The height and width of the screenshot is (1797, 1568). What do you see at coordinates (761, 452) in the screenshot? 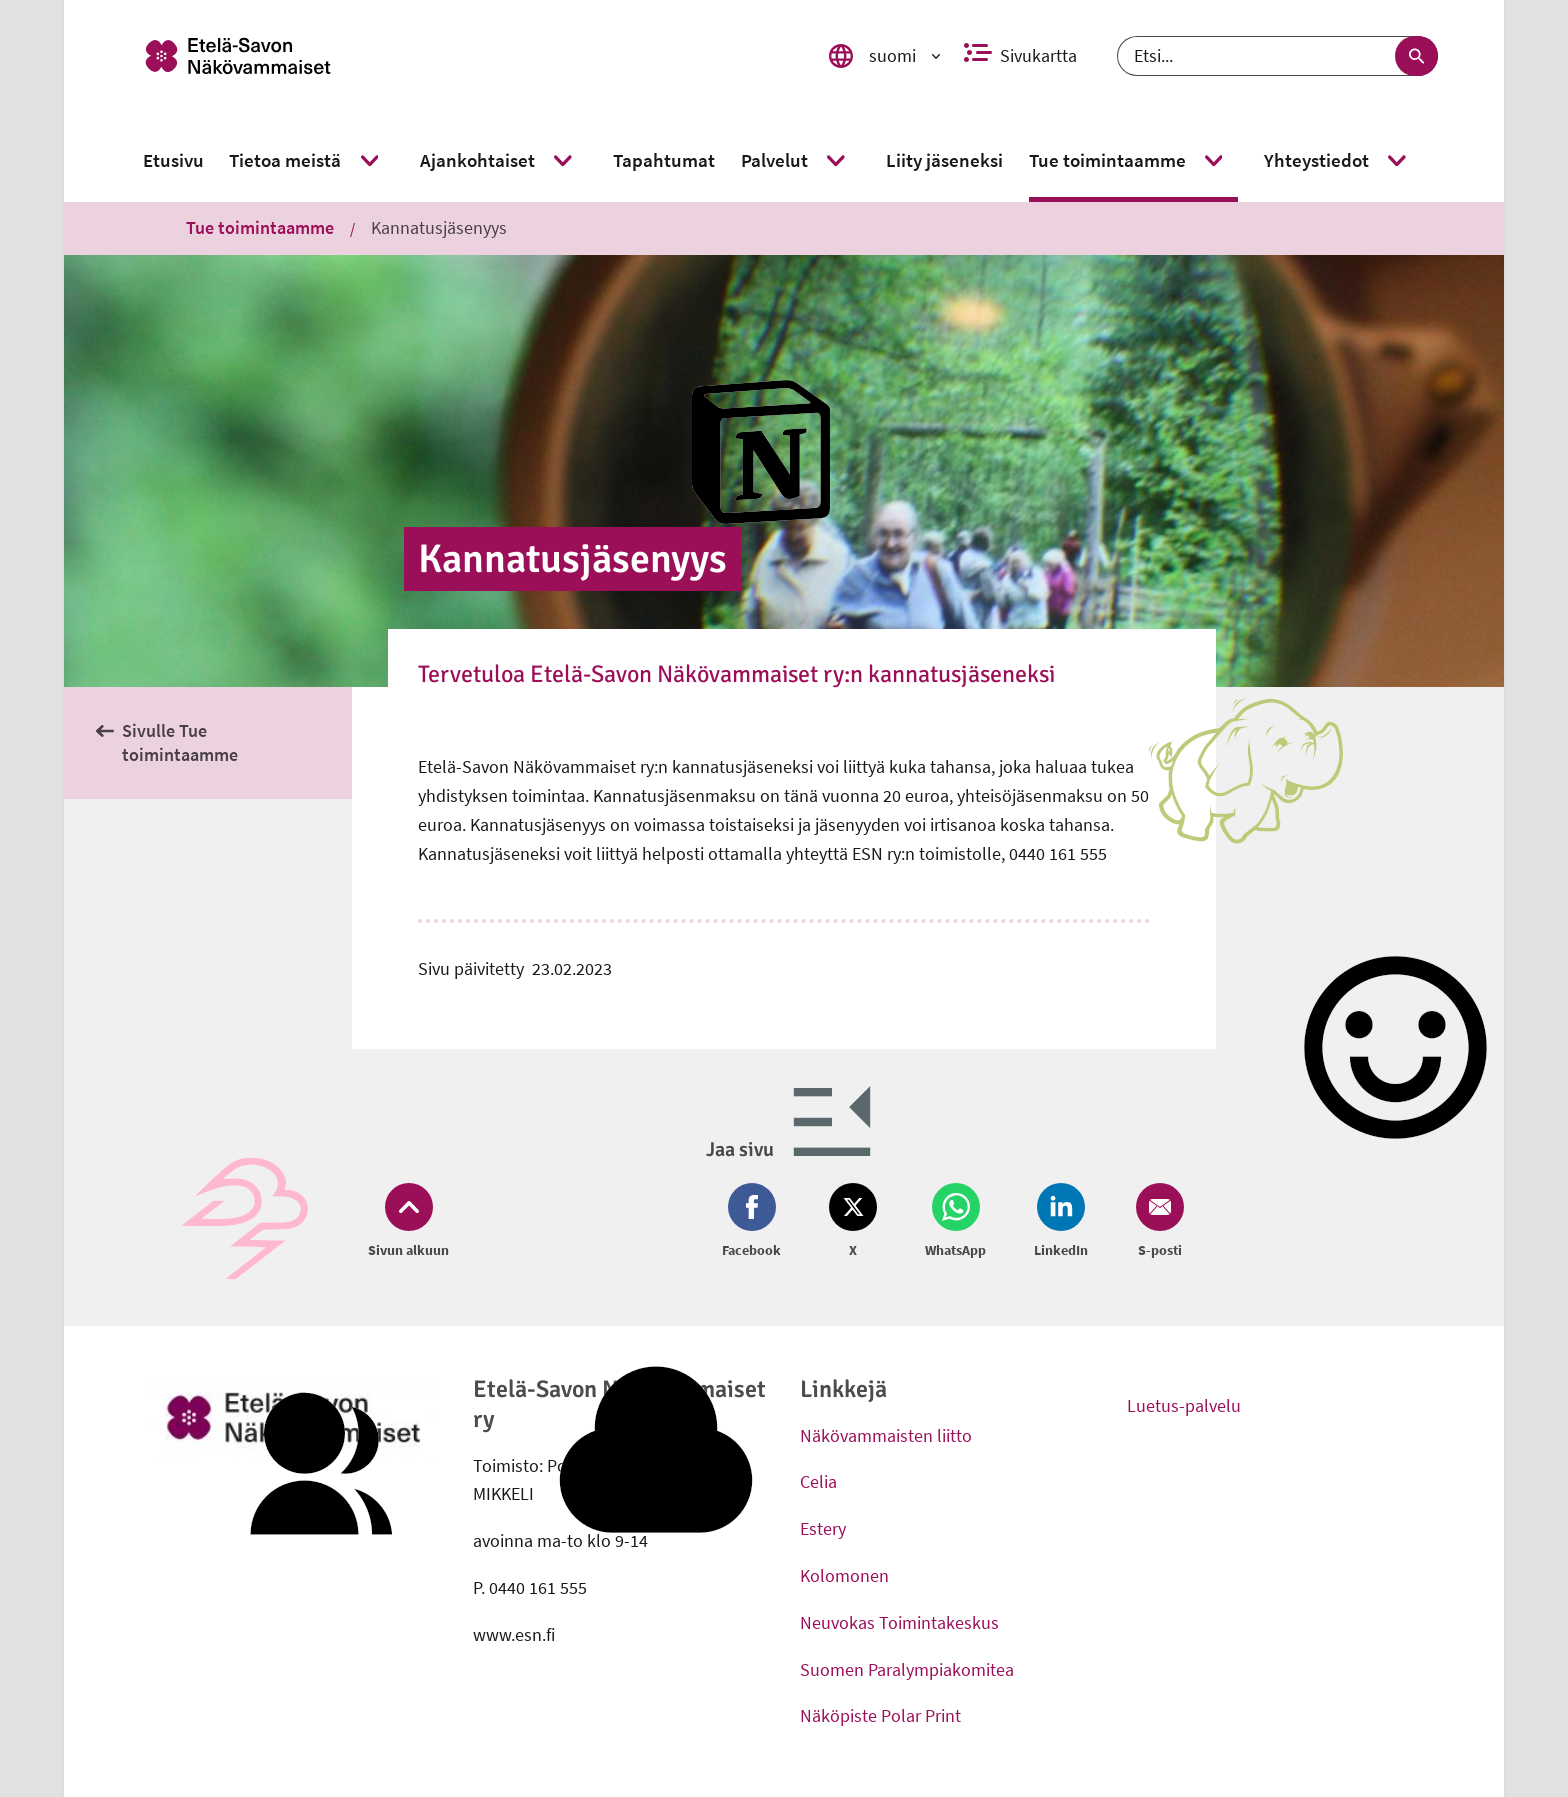
I see `open Notion app` at bounding box center [761, 452].